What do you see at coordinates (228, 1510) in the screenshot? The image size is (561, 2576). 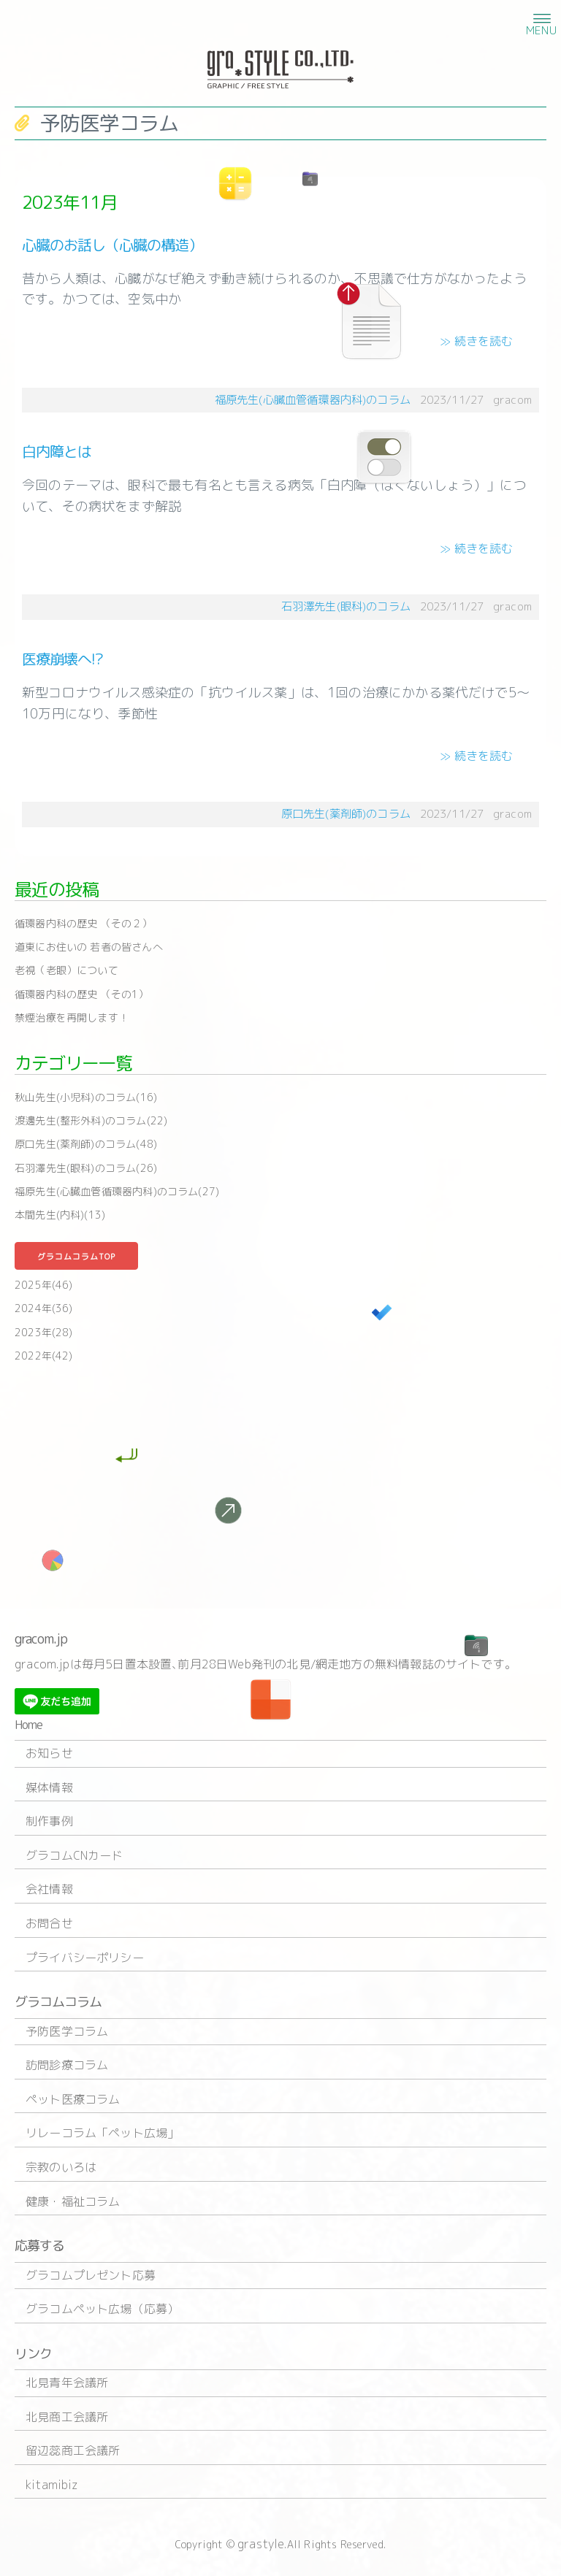 I see `indicates a symbolic link or shortcut to another file` at bounding box center [228, 1510].